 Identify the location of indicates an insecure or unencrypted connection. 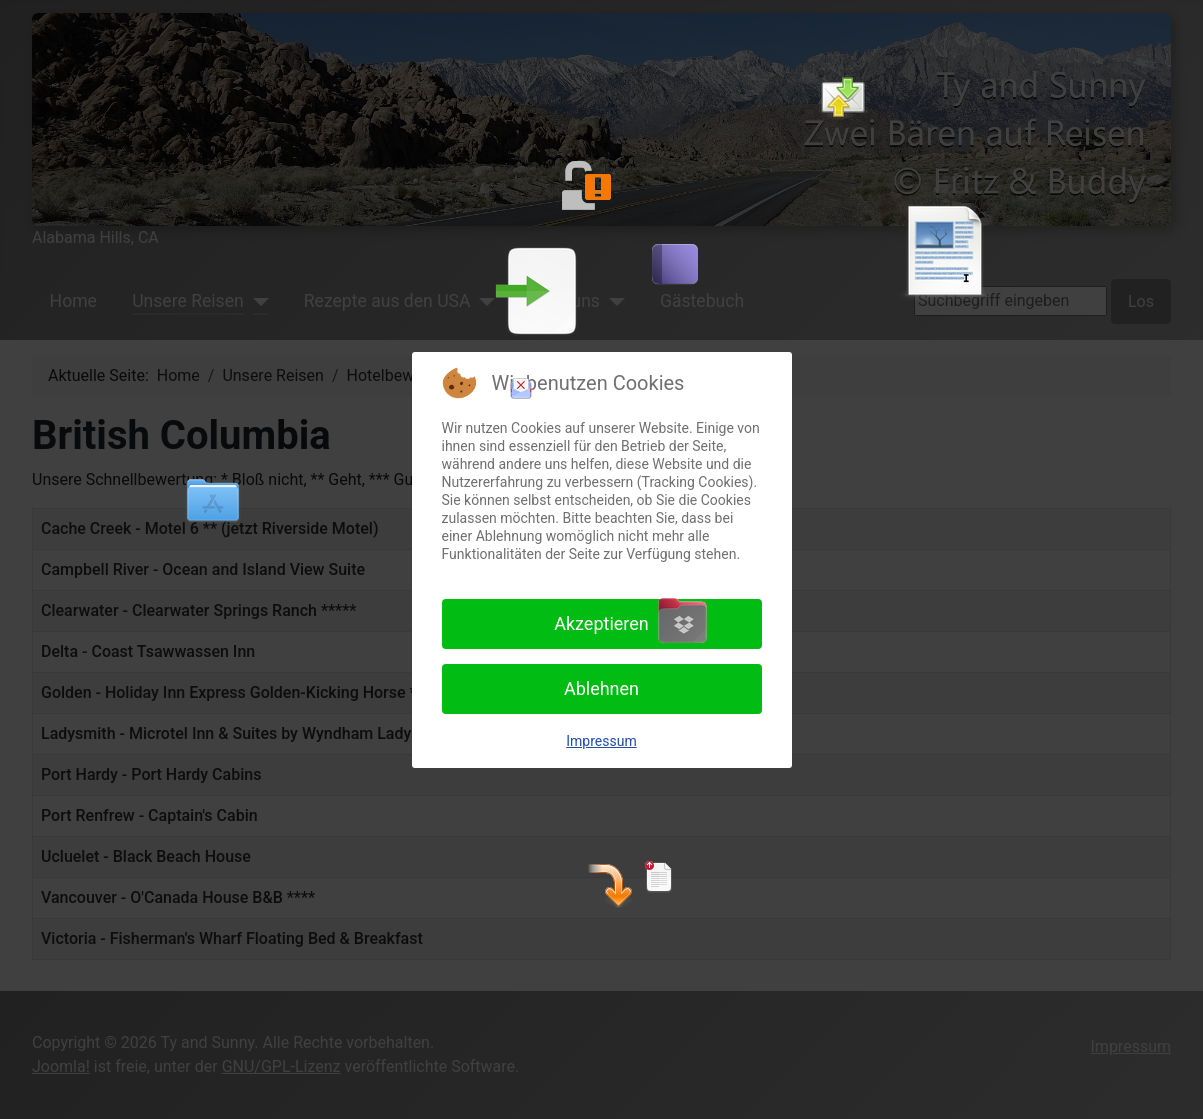
(585, 187).